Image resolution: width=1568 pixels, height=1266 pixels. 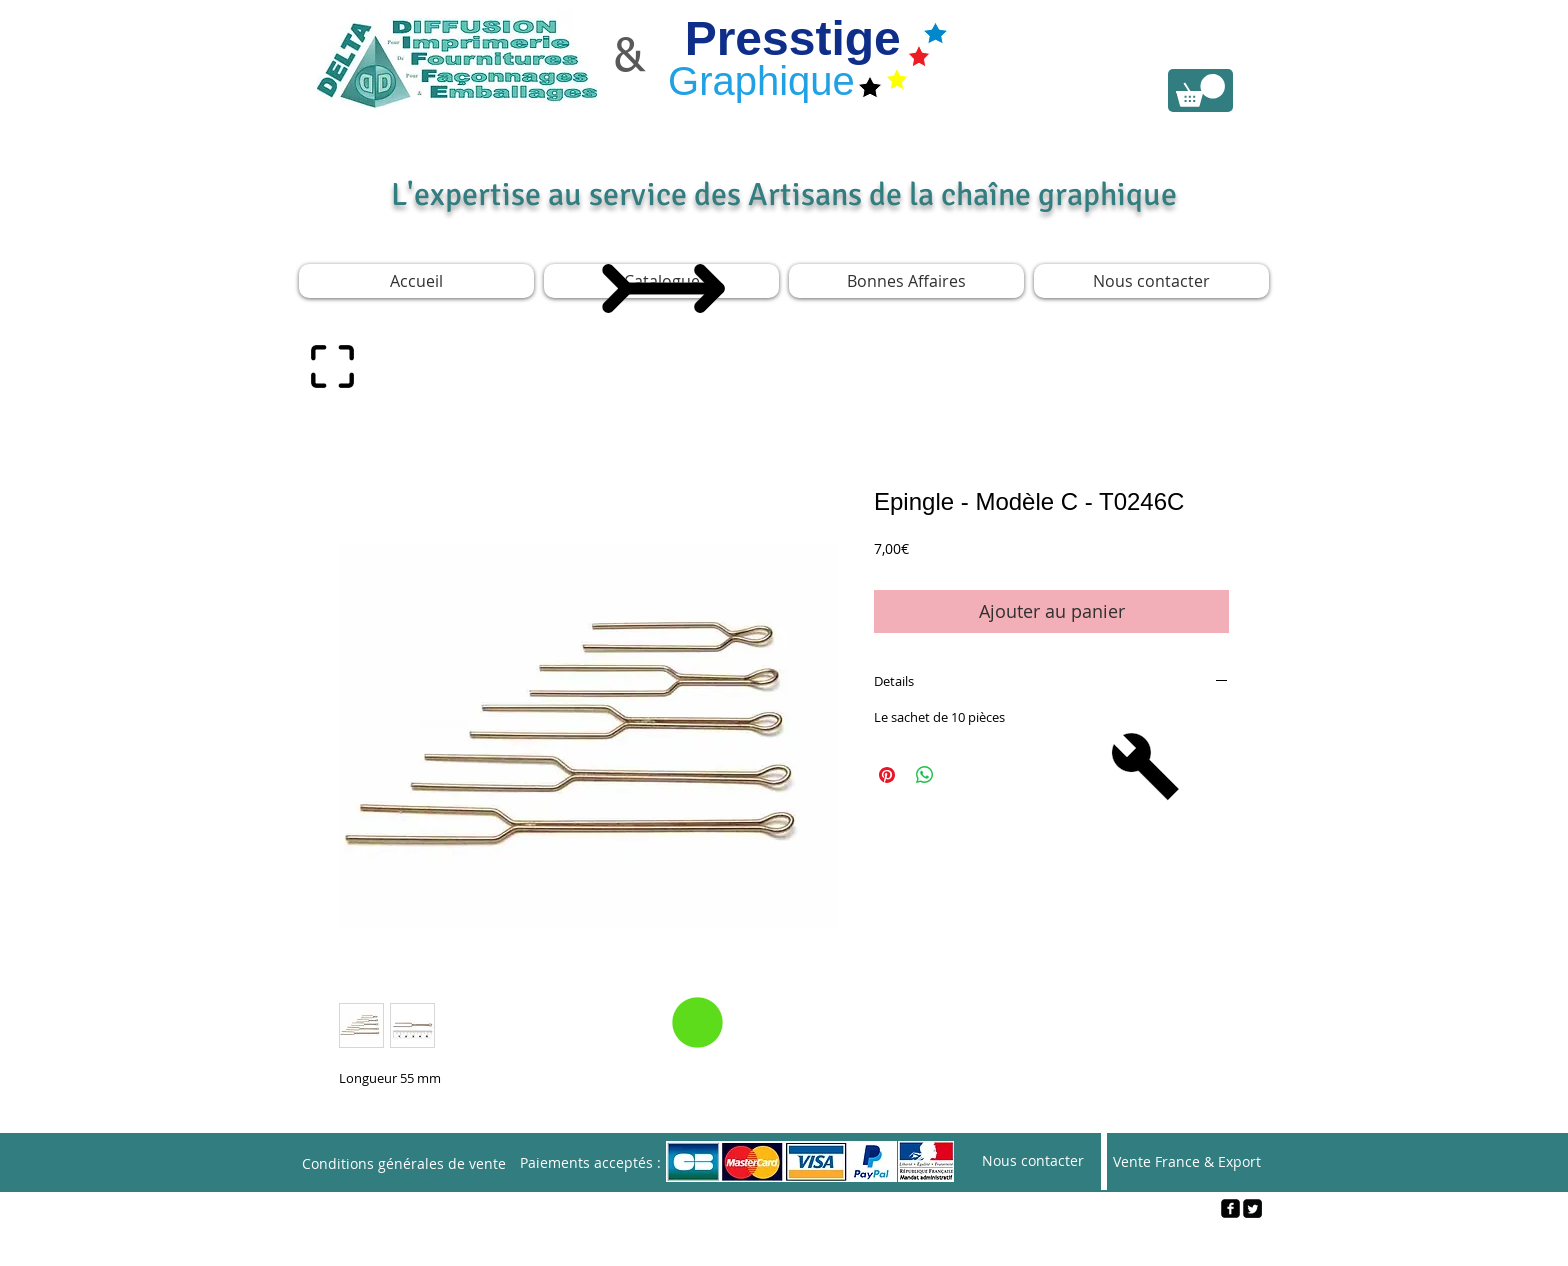 I want to click on access settings or configuration options, so click(x=1145, y=766).